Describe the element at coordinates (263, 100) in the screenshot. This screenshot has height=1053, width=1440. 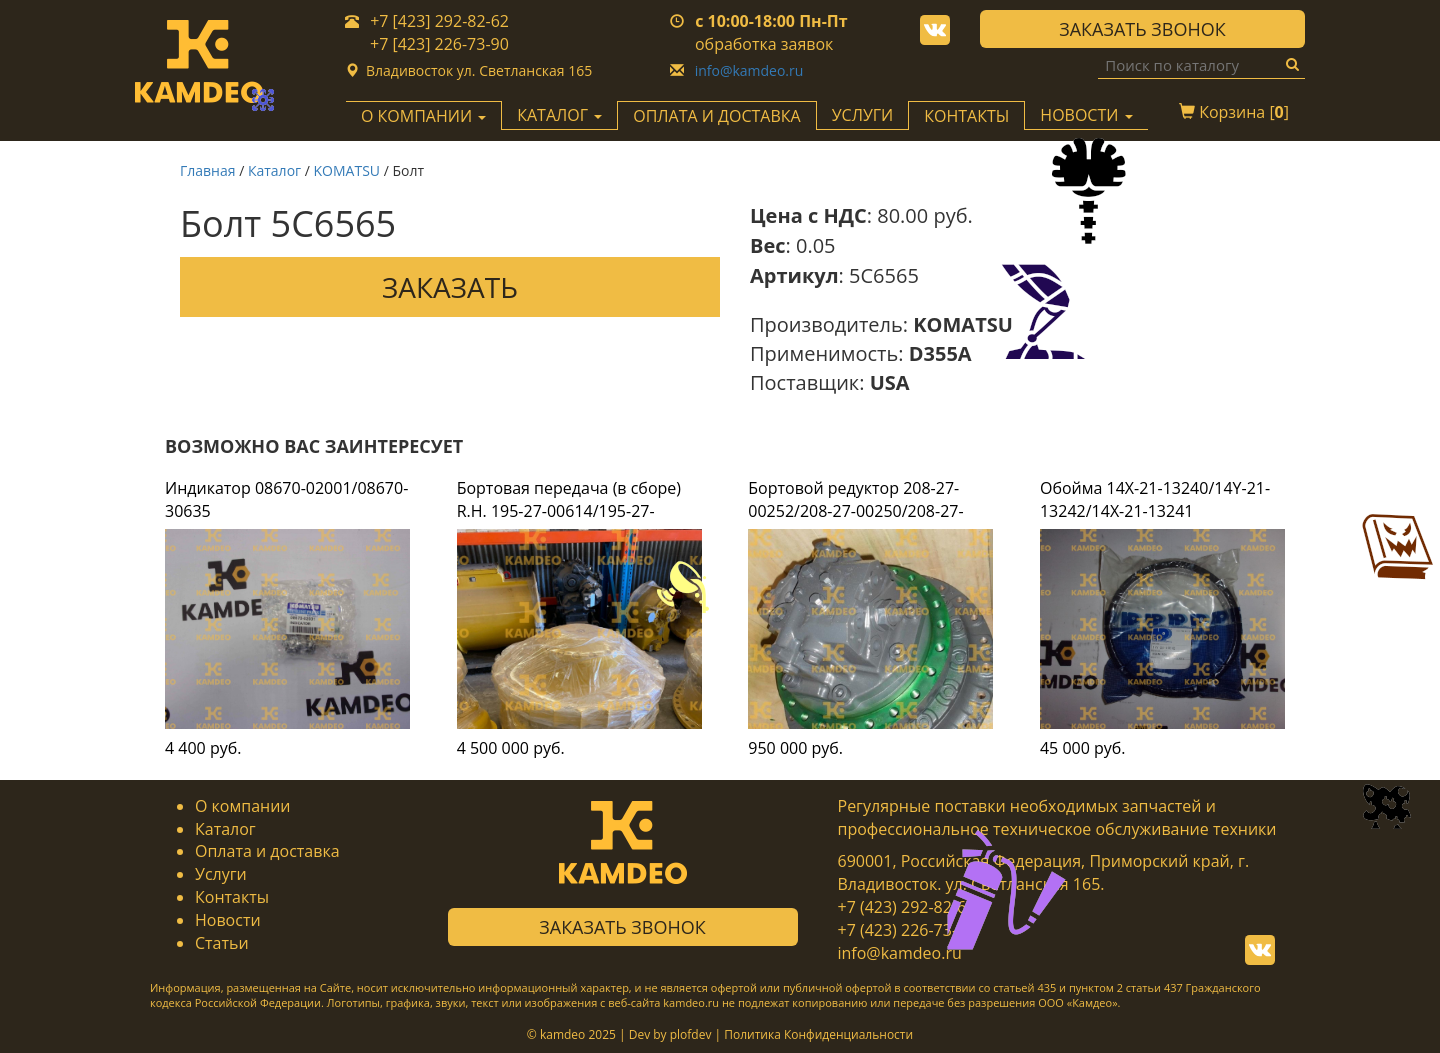
I see `expand or distribute content in all directions` at that location.